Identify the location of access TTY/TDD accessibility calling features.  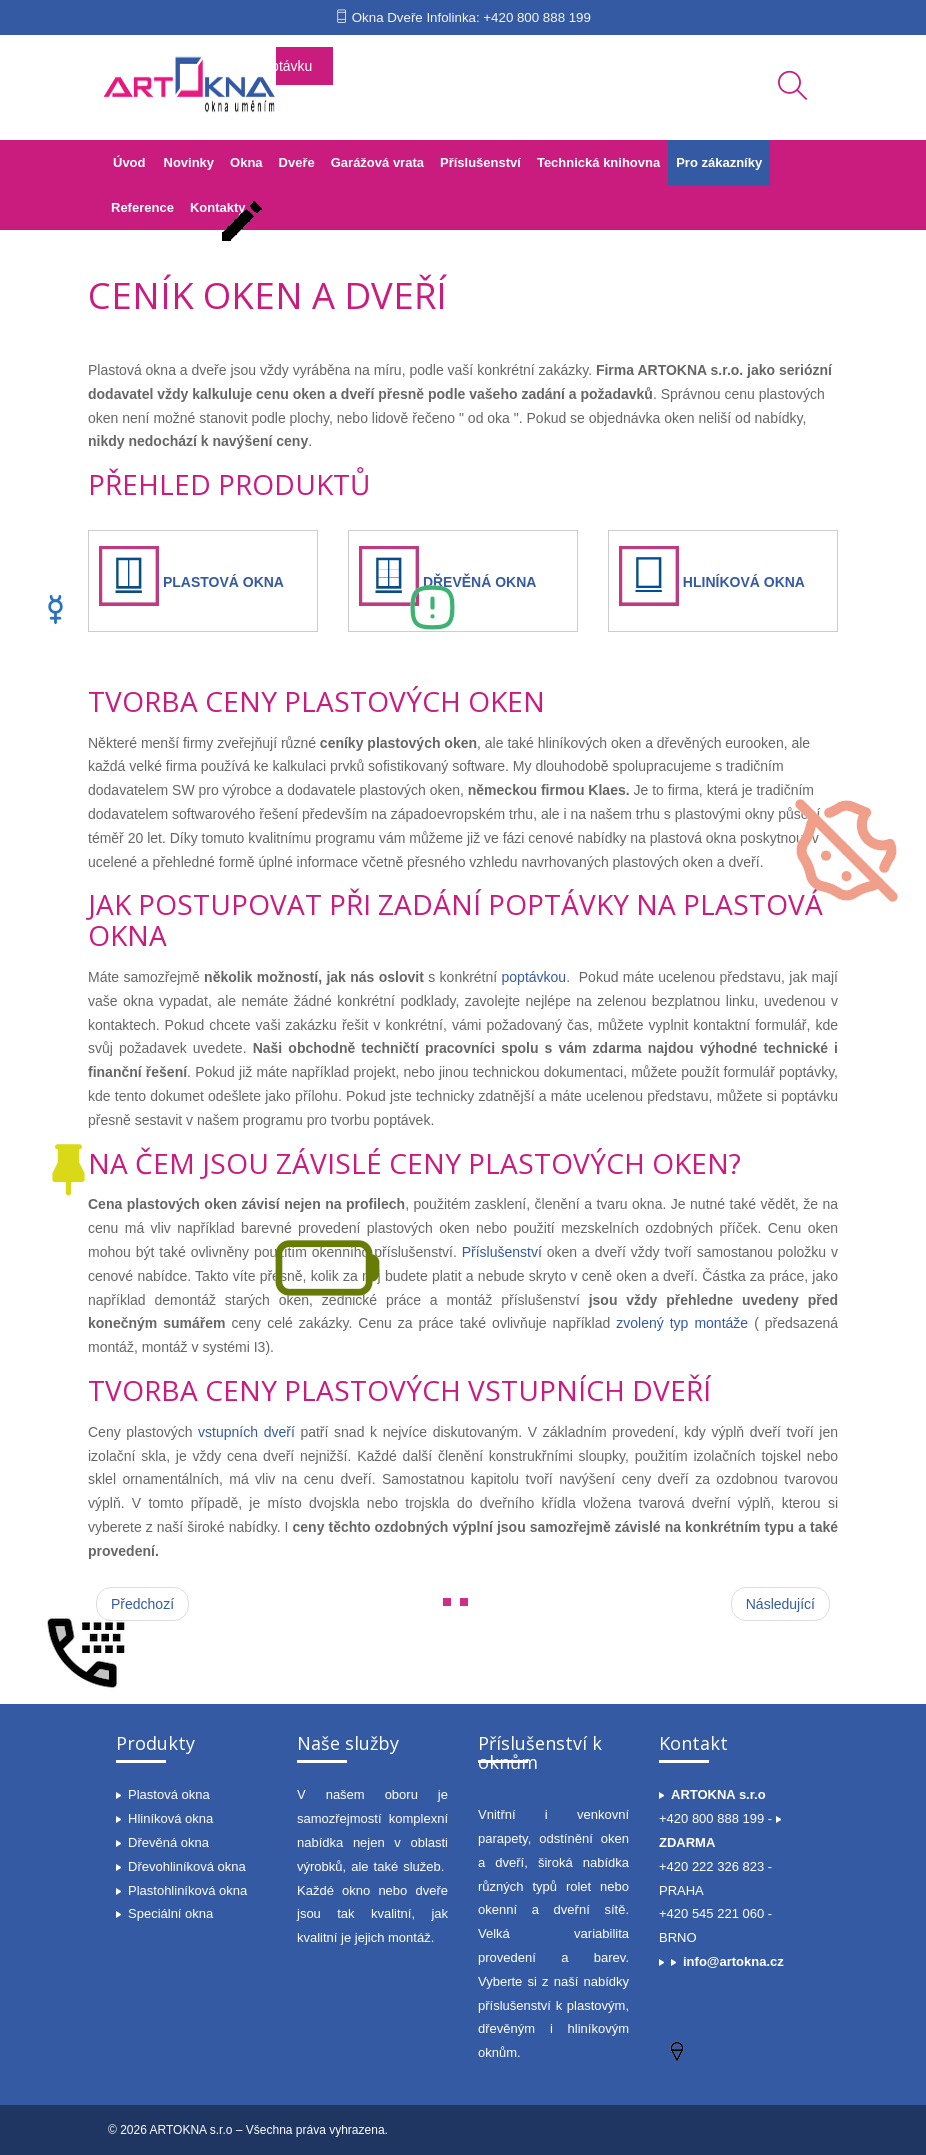
(86, 1653).